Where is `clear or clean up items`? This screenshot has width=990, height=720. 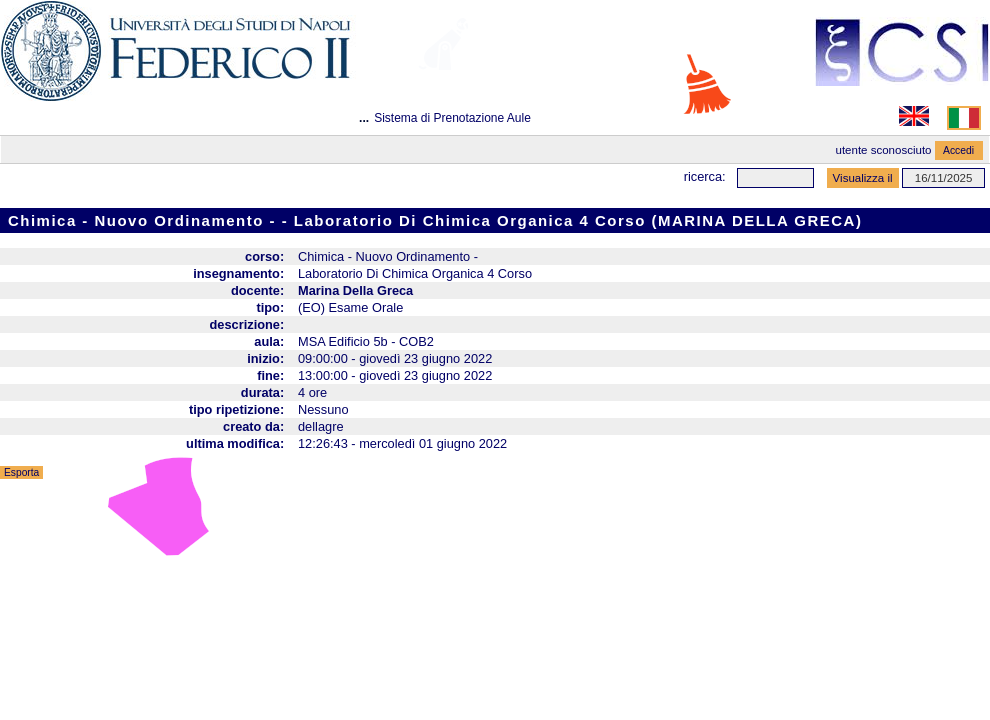 clear or clean up items is located at coordinates (700, 85).